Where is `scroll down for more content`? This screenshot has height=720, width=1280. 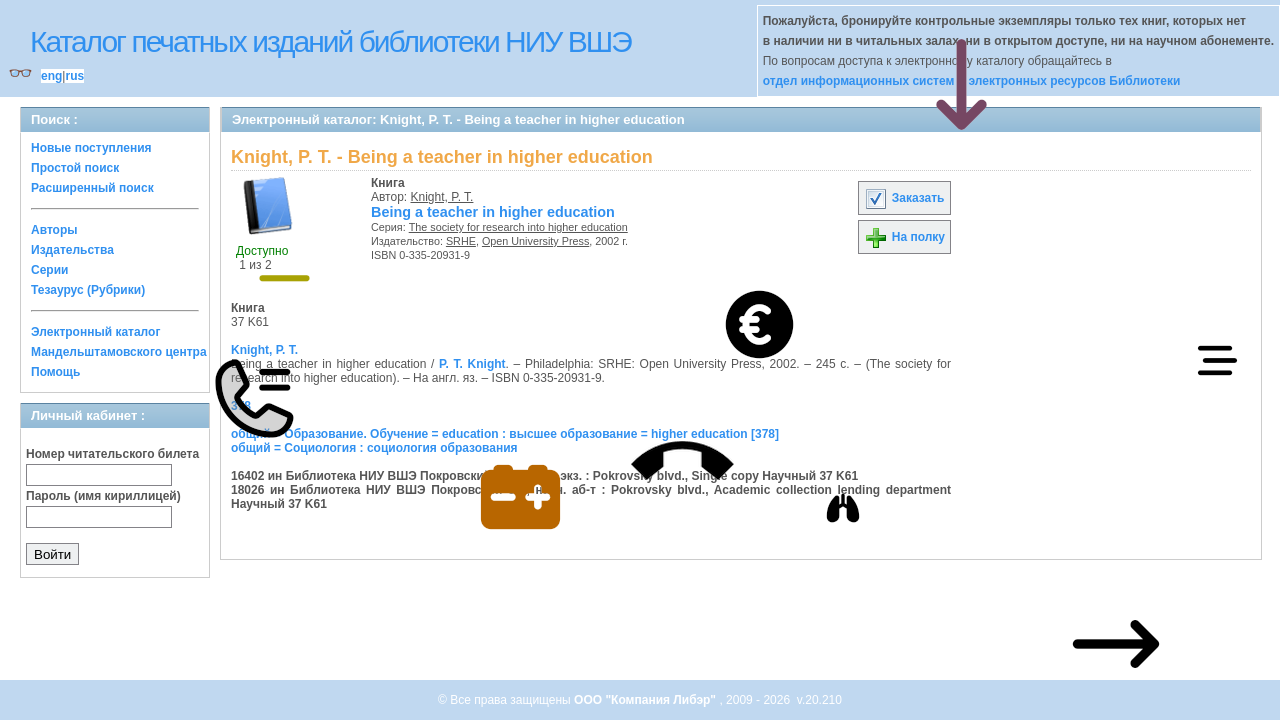 scroll down for more content is located at coordinates (961, 84).